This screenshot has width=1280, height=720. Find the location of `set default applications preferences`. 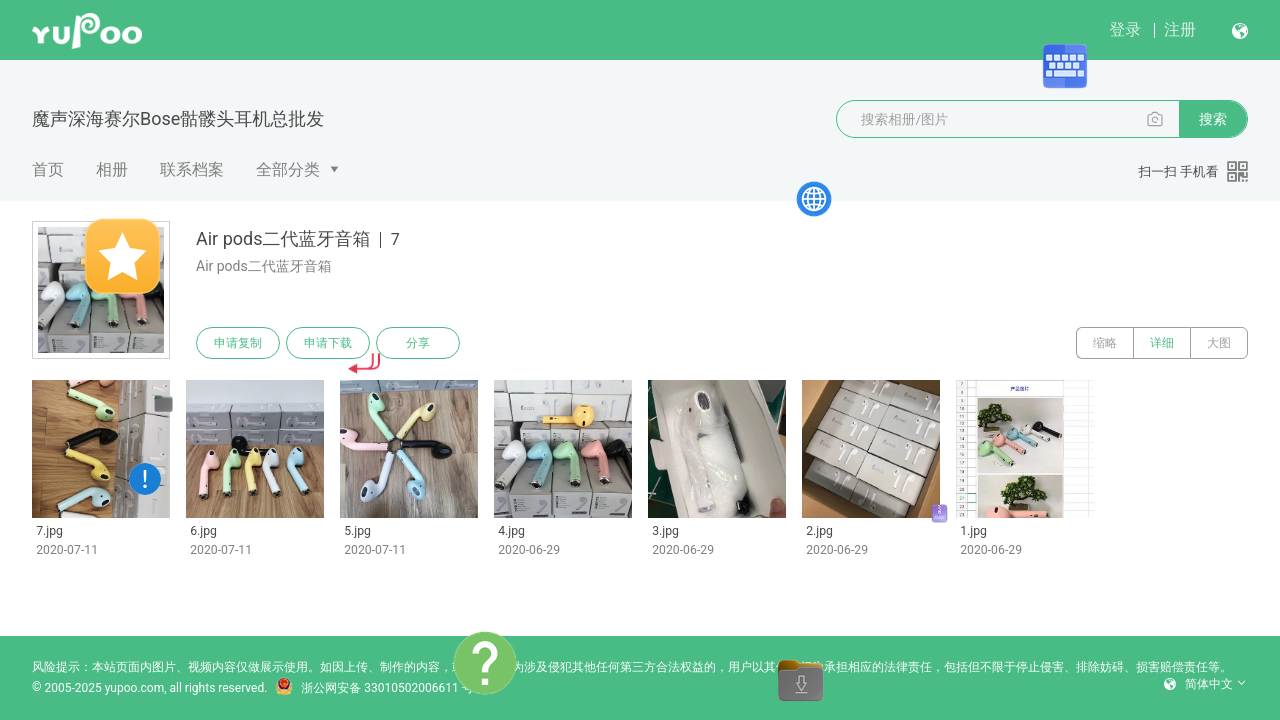

set default applications preferences is located at coordinates (122, 257).